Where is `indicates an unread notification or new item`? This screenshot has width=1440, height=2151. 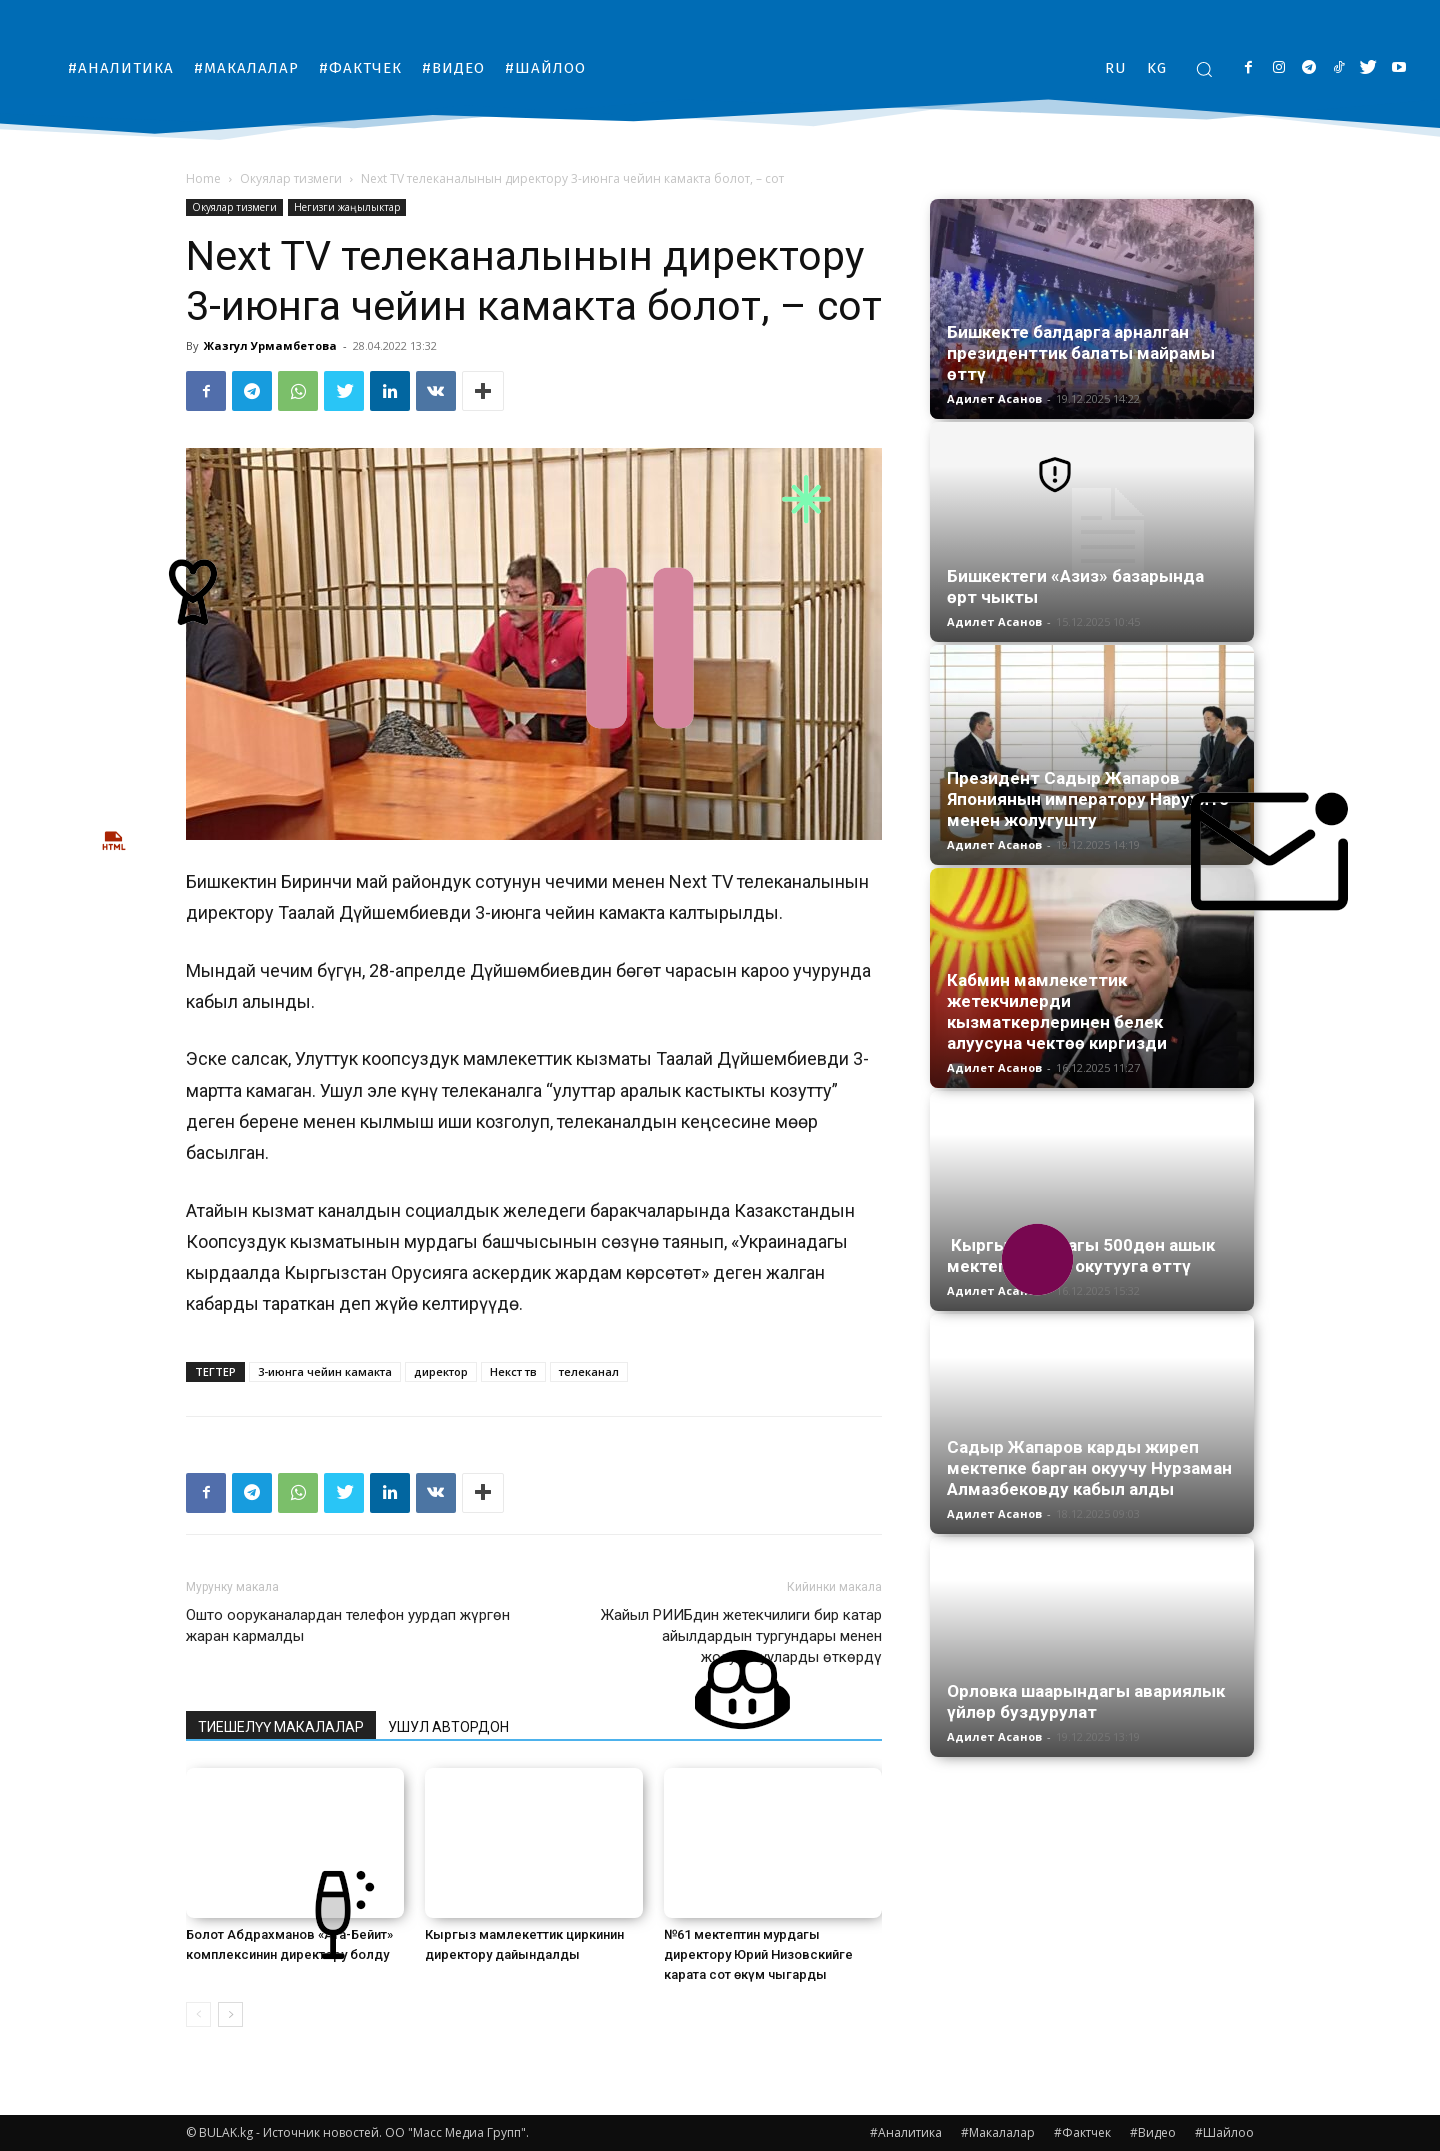 indicates an unread notification or new item is located at coordinates (1037, 1259).